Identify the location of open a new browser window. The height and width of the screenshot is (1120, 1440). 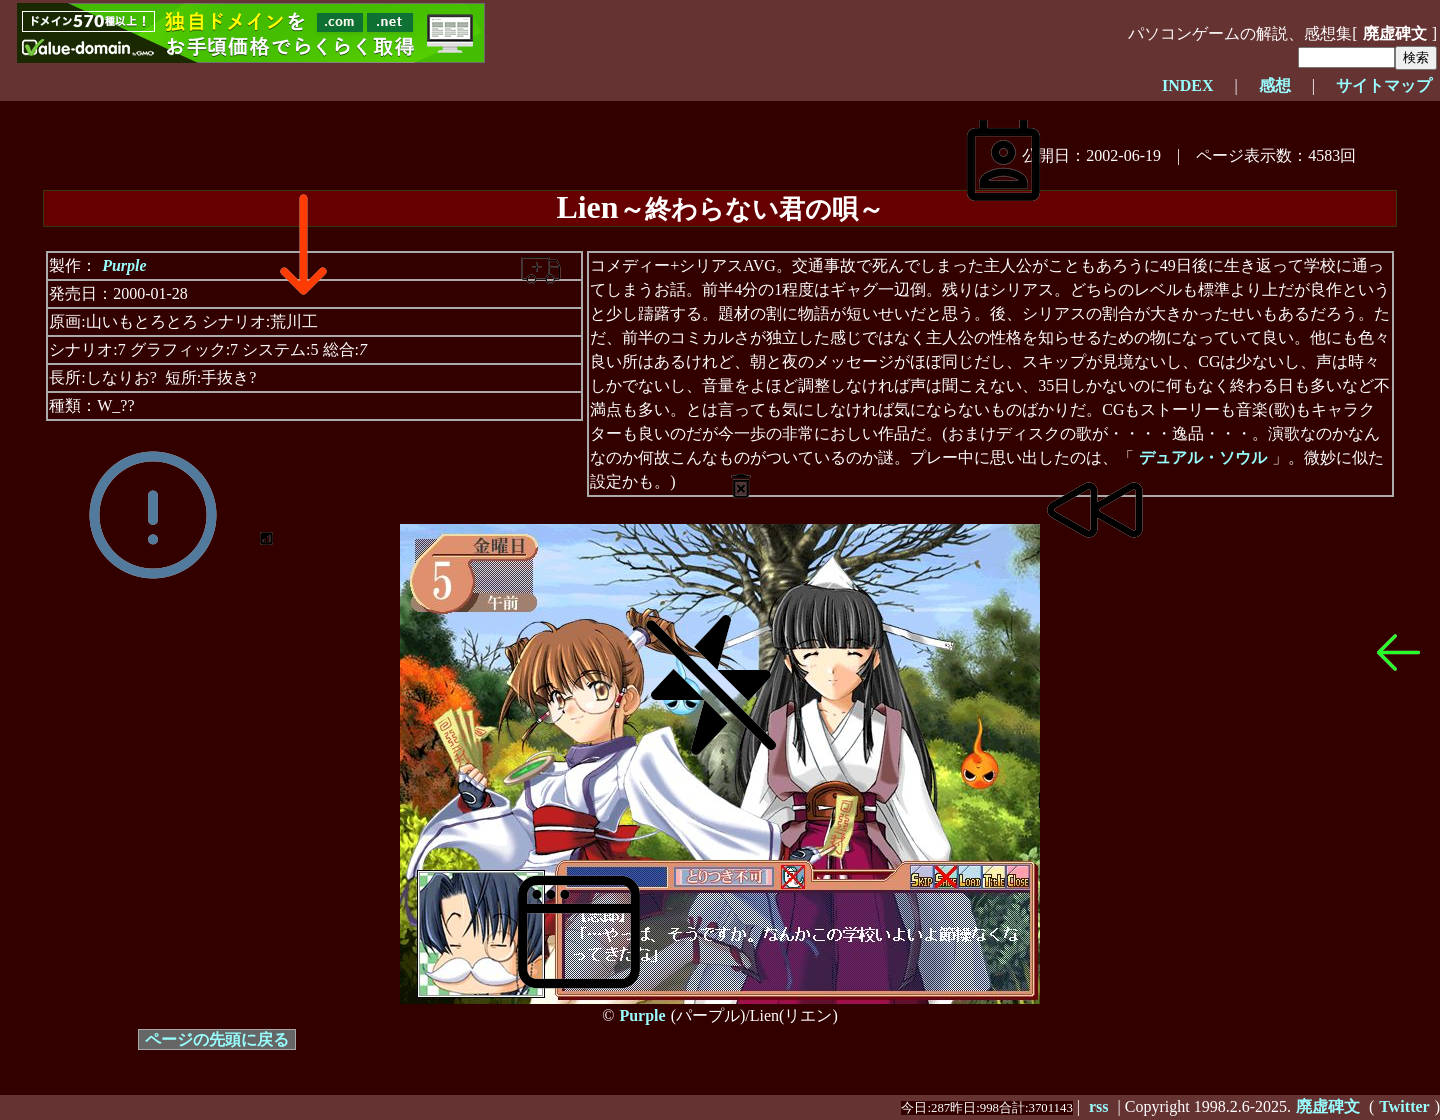
(579, 932).